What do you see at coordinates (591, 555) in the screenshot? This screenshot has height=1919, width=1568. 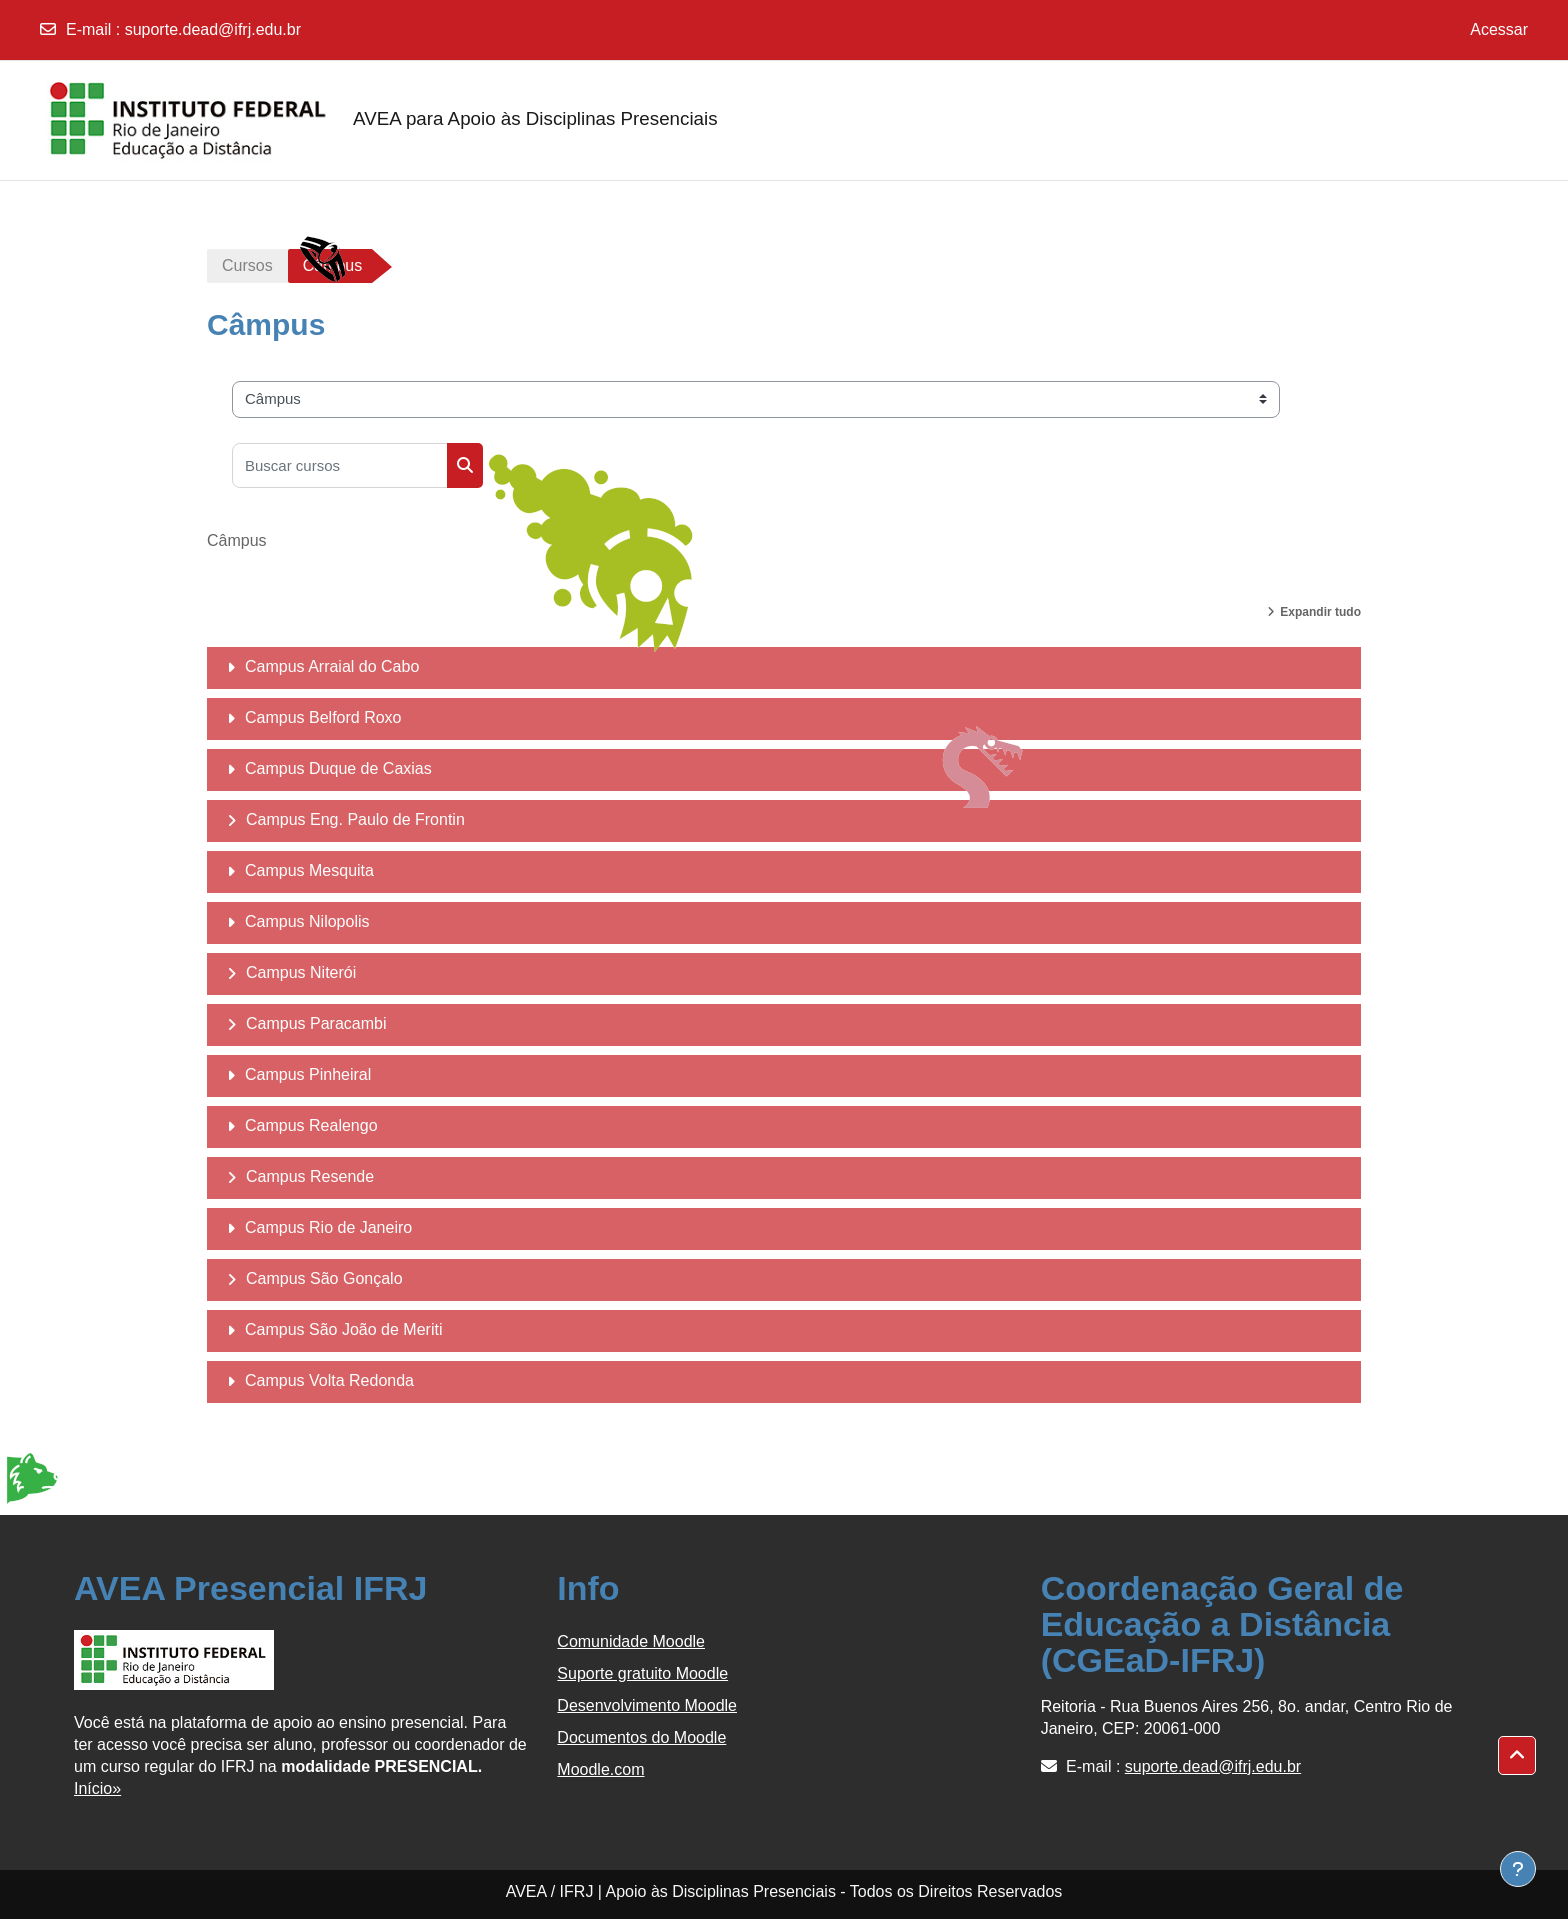 I see `indicates a critical hit or instant kill ability` at bounding box center [591, 555].